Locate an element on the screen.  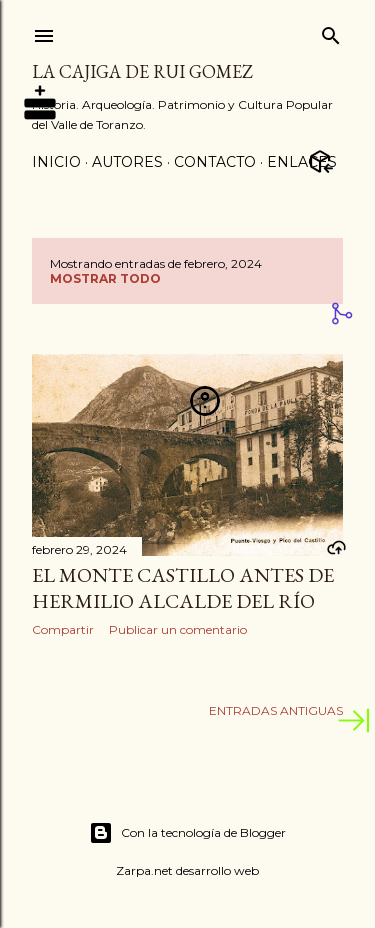
merge branches in version control is located at coordinates (340, 313).